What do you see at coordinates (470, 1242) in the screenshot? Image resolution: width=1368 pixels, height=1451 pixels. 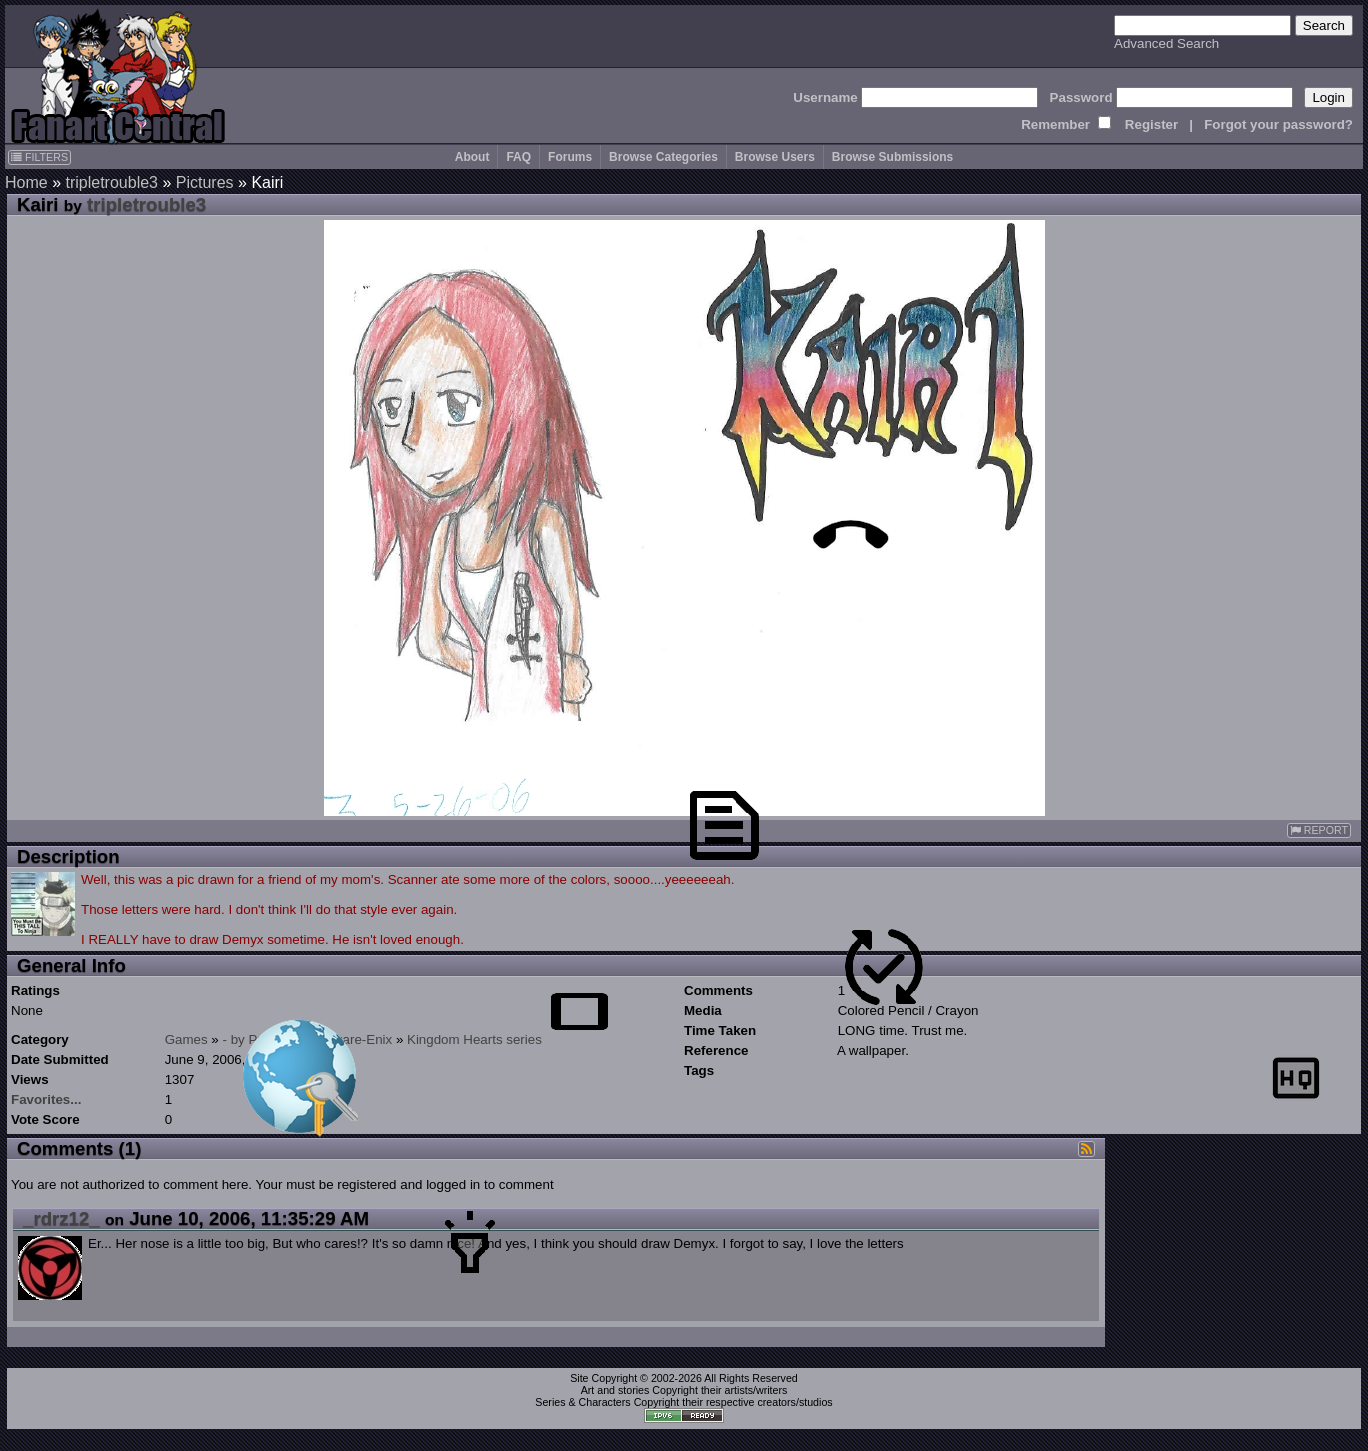 I see `highlight selected text` at bounding box center [470, 1242].